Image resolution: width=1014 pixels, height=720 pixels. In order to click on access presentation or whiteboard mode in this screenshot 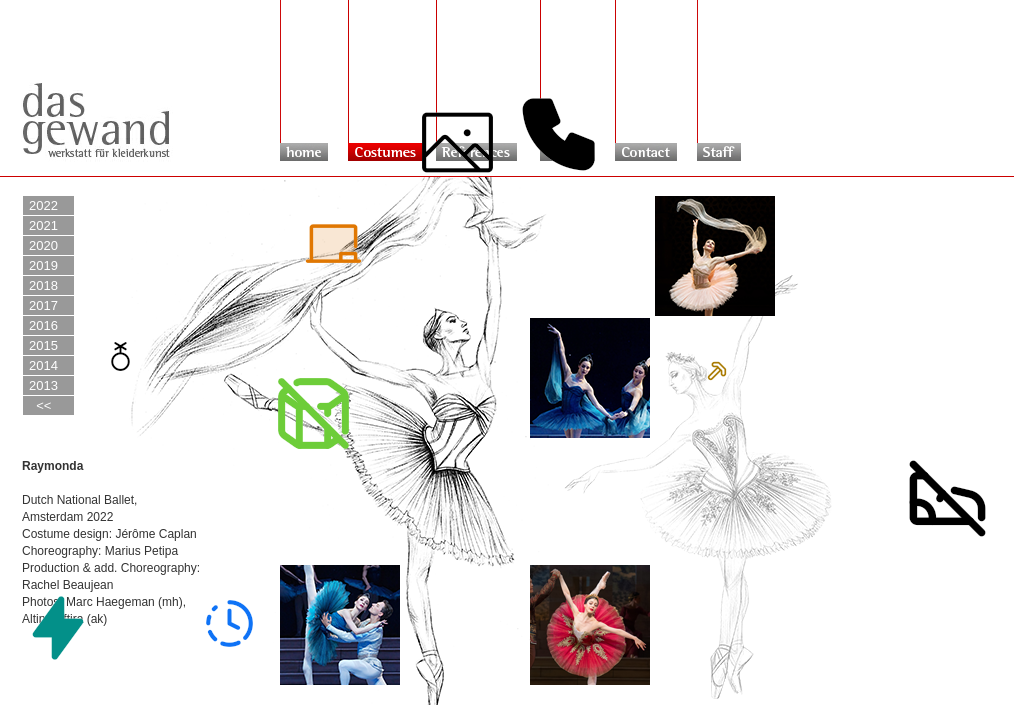, I will do `click(333, 244)`.